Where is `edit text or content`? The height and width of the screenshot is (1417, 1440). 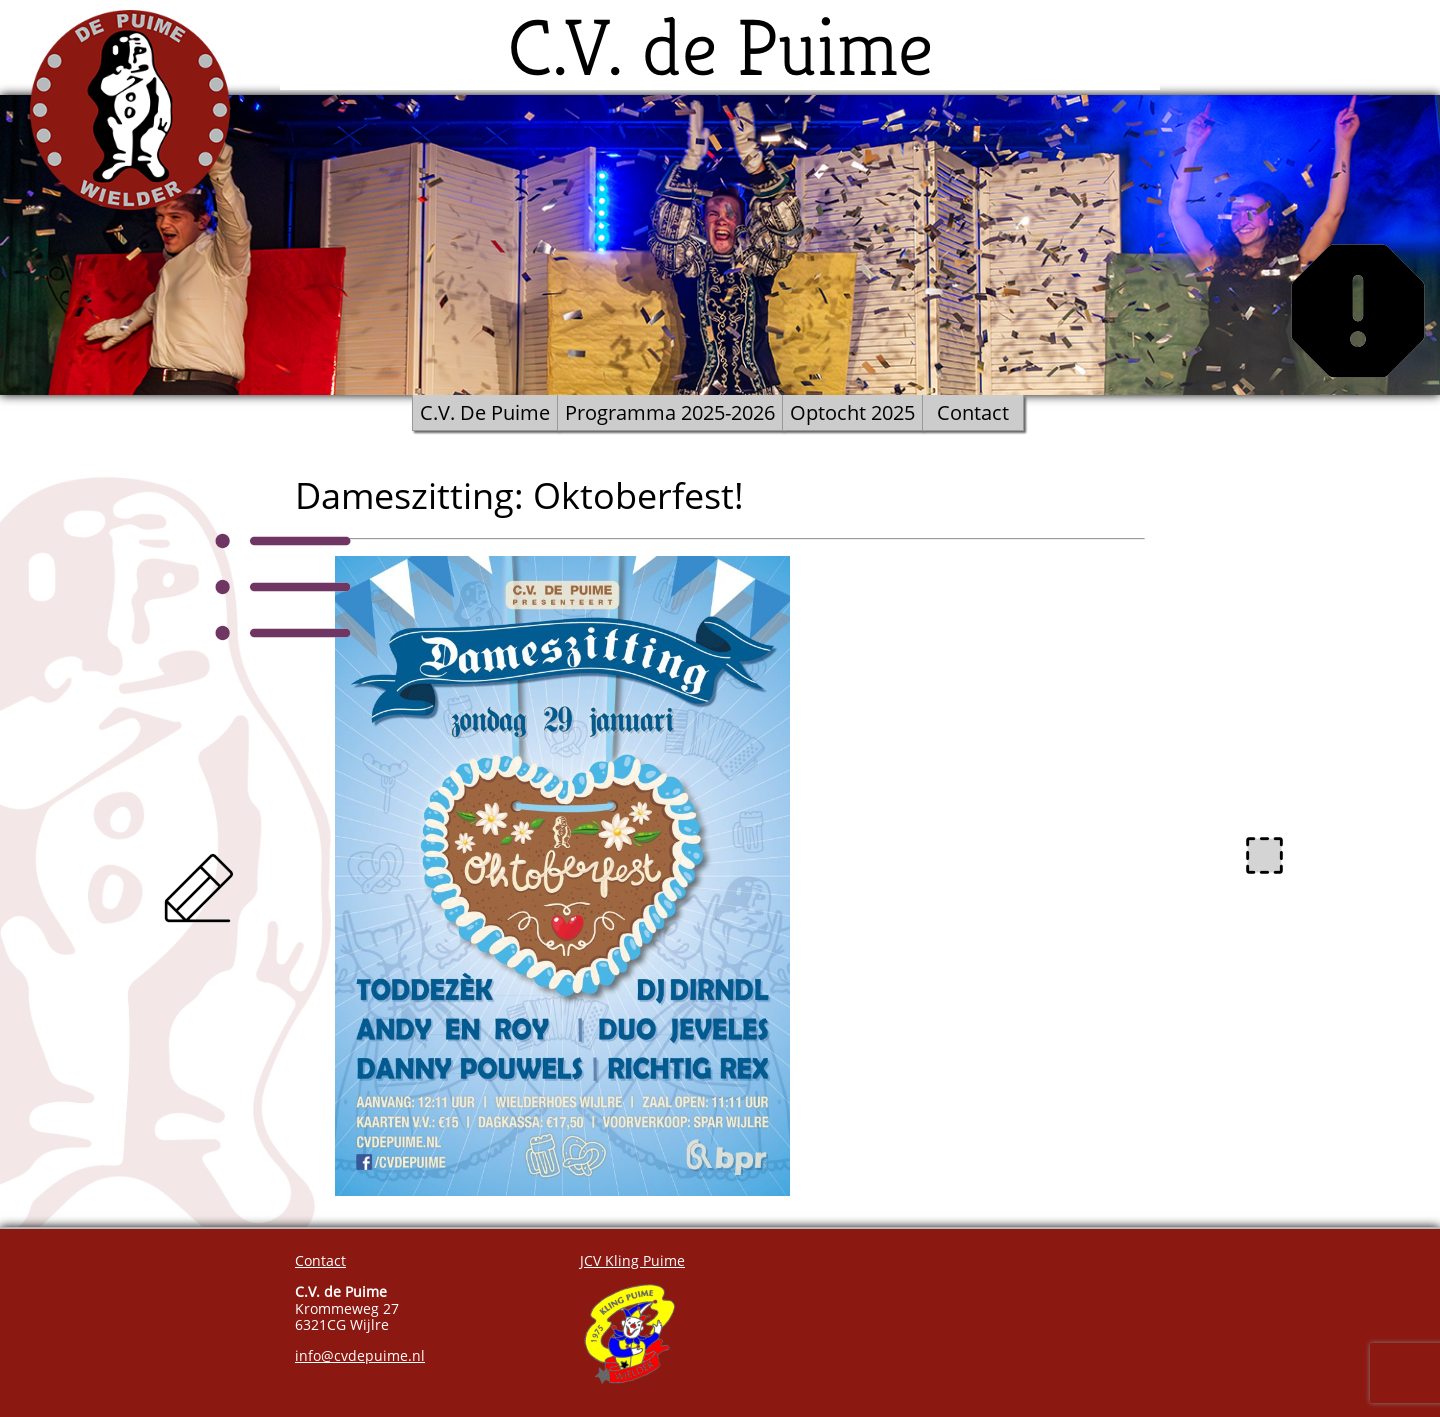 edit text or content is located at coordinates (197, 889).